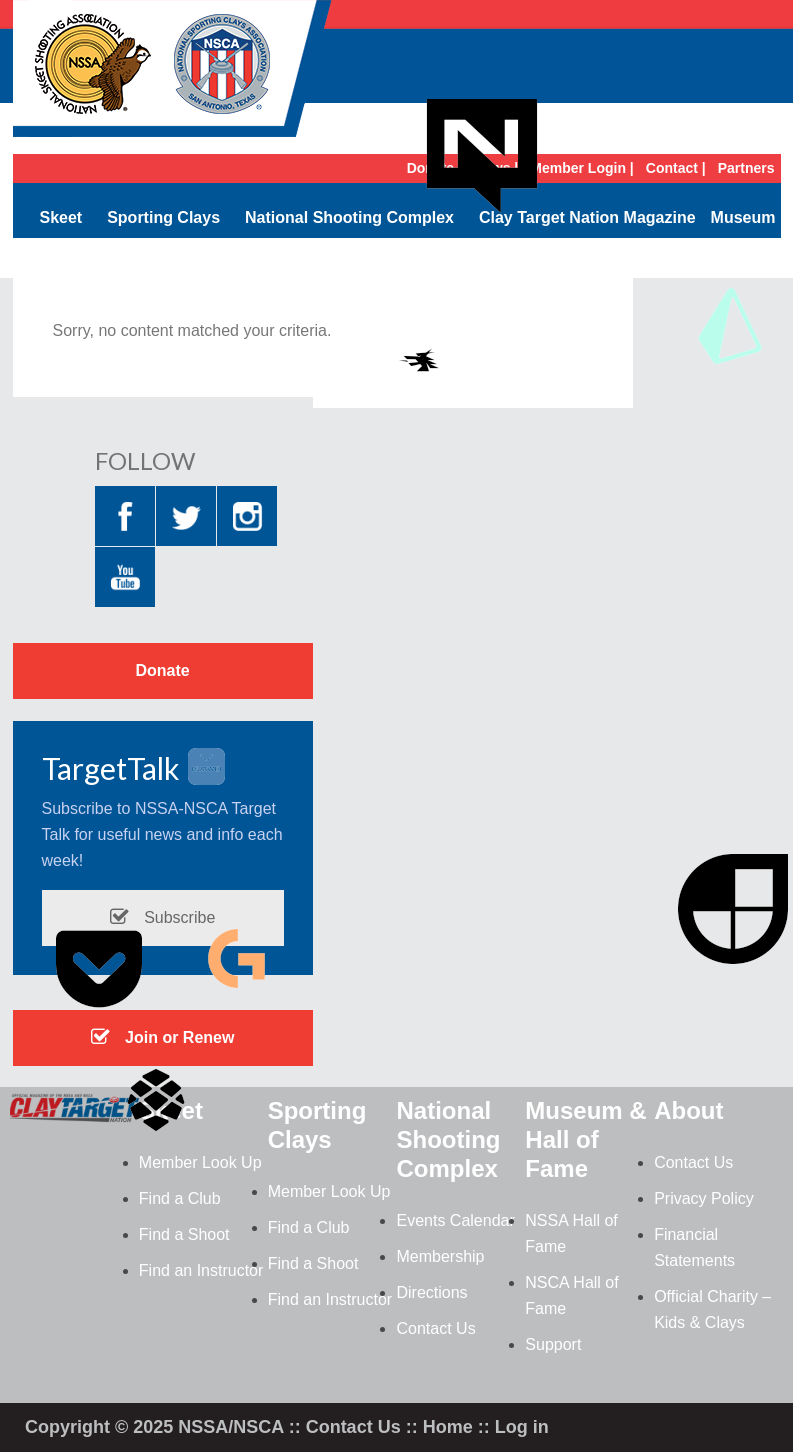  What do you see at coordinates (156, 1100) in the screenshot?
I see `RedwoodJS framework logo` at bounding box center [156, 1100].